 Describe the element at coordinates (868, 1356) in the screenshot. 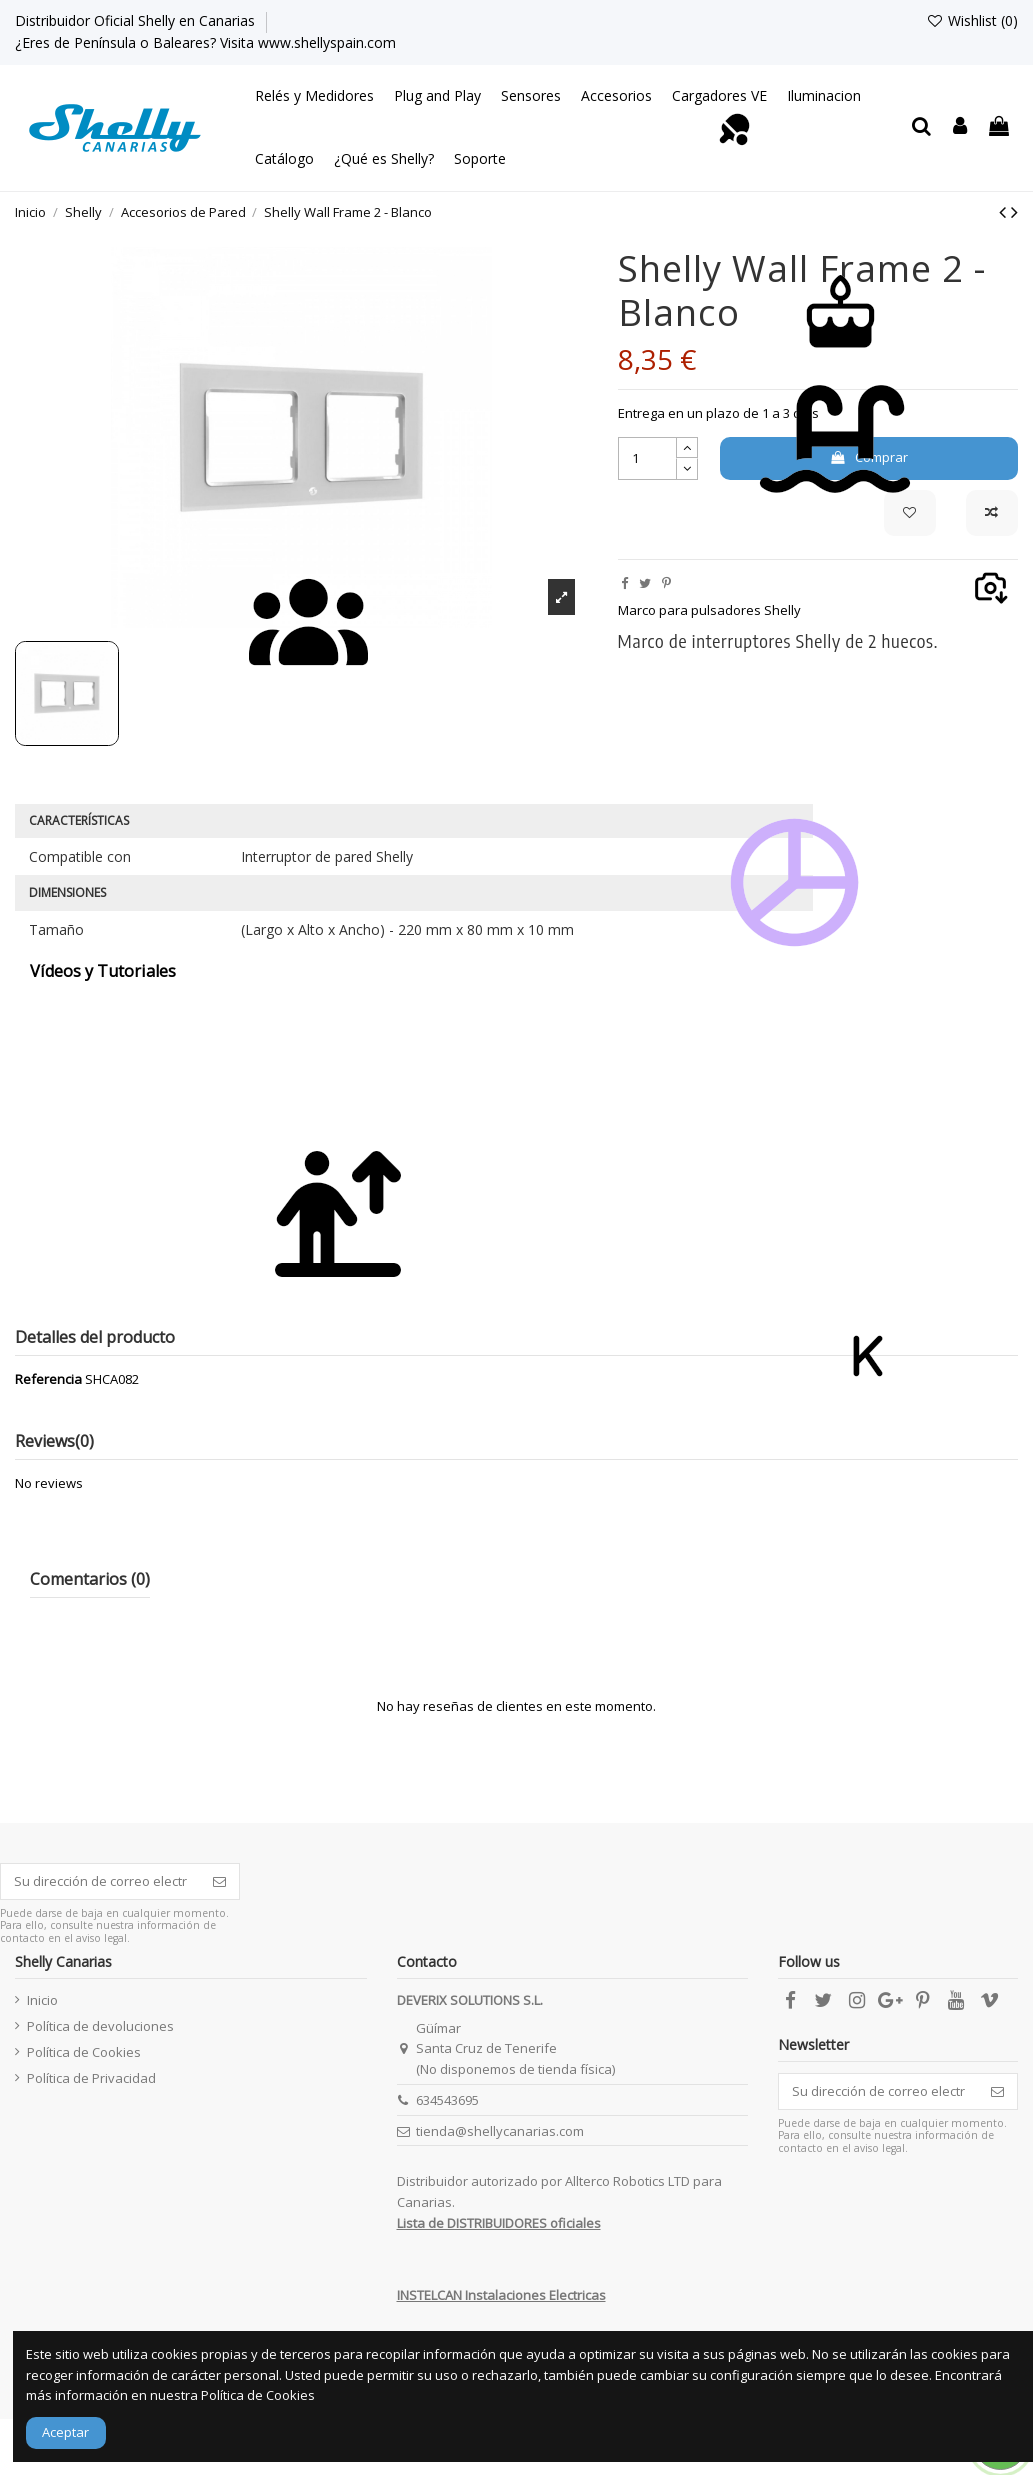

I see `represents the letter K as a keyboard shortcut indicator` at that location.